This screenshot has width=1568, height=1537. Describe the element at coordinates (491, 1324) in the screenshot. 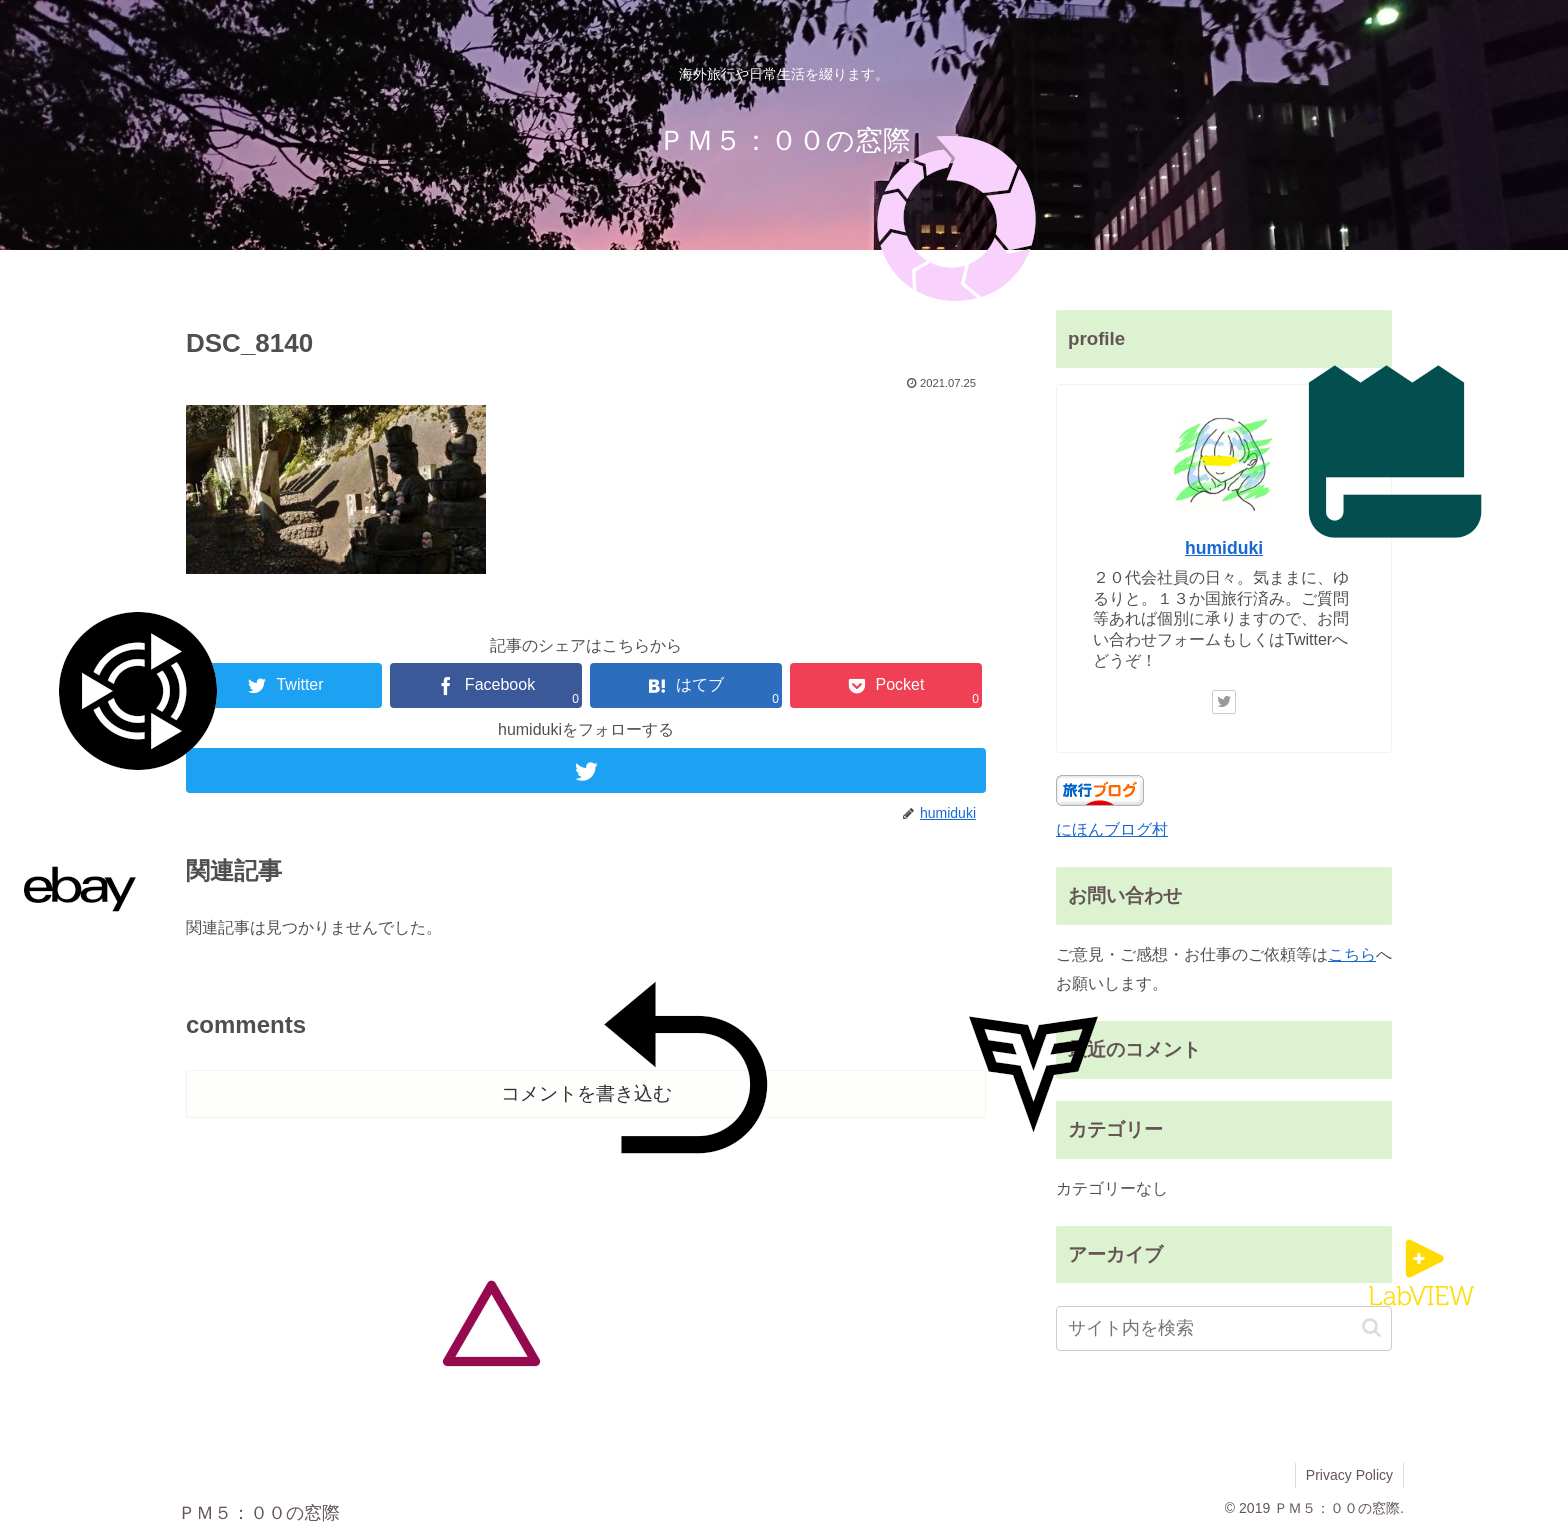

I see `draw or insert a triangle shape` at that location.